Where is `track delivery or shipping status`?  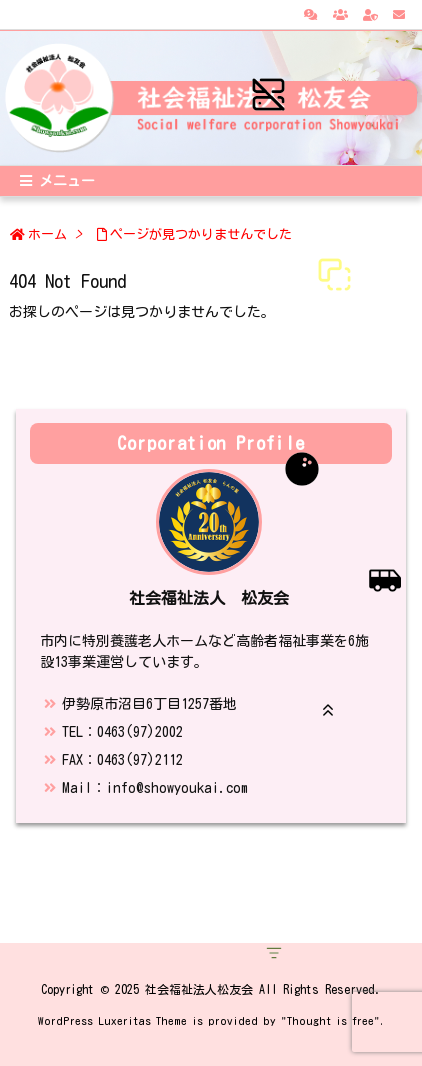
track delivery or shipping status is located at coordinates (384, 580).